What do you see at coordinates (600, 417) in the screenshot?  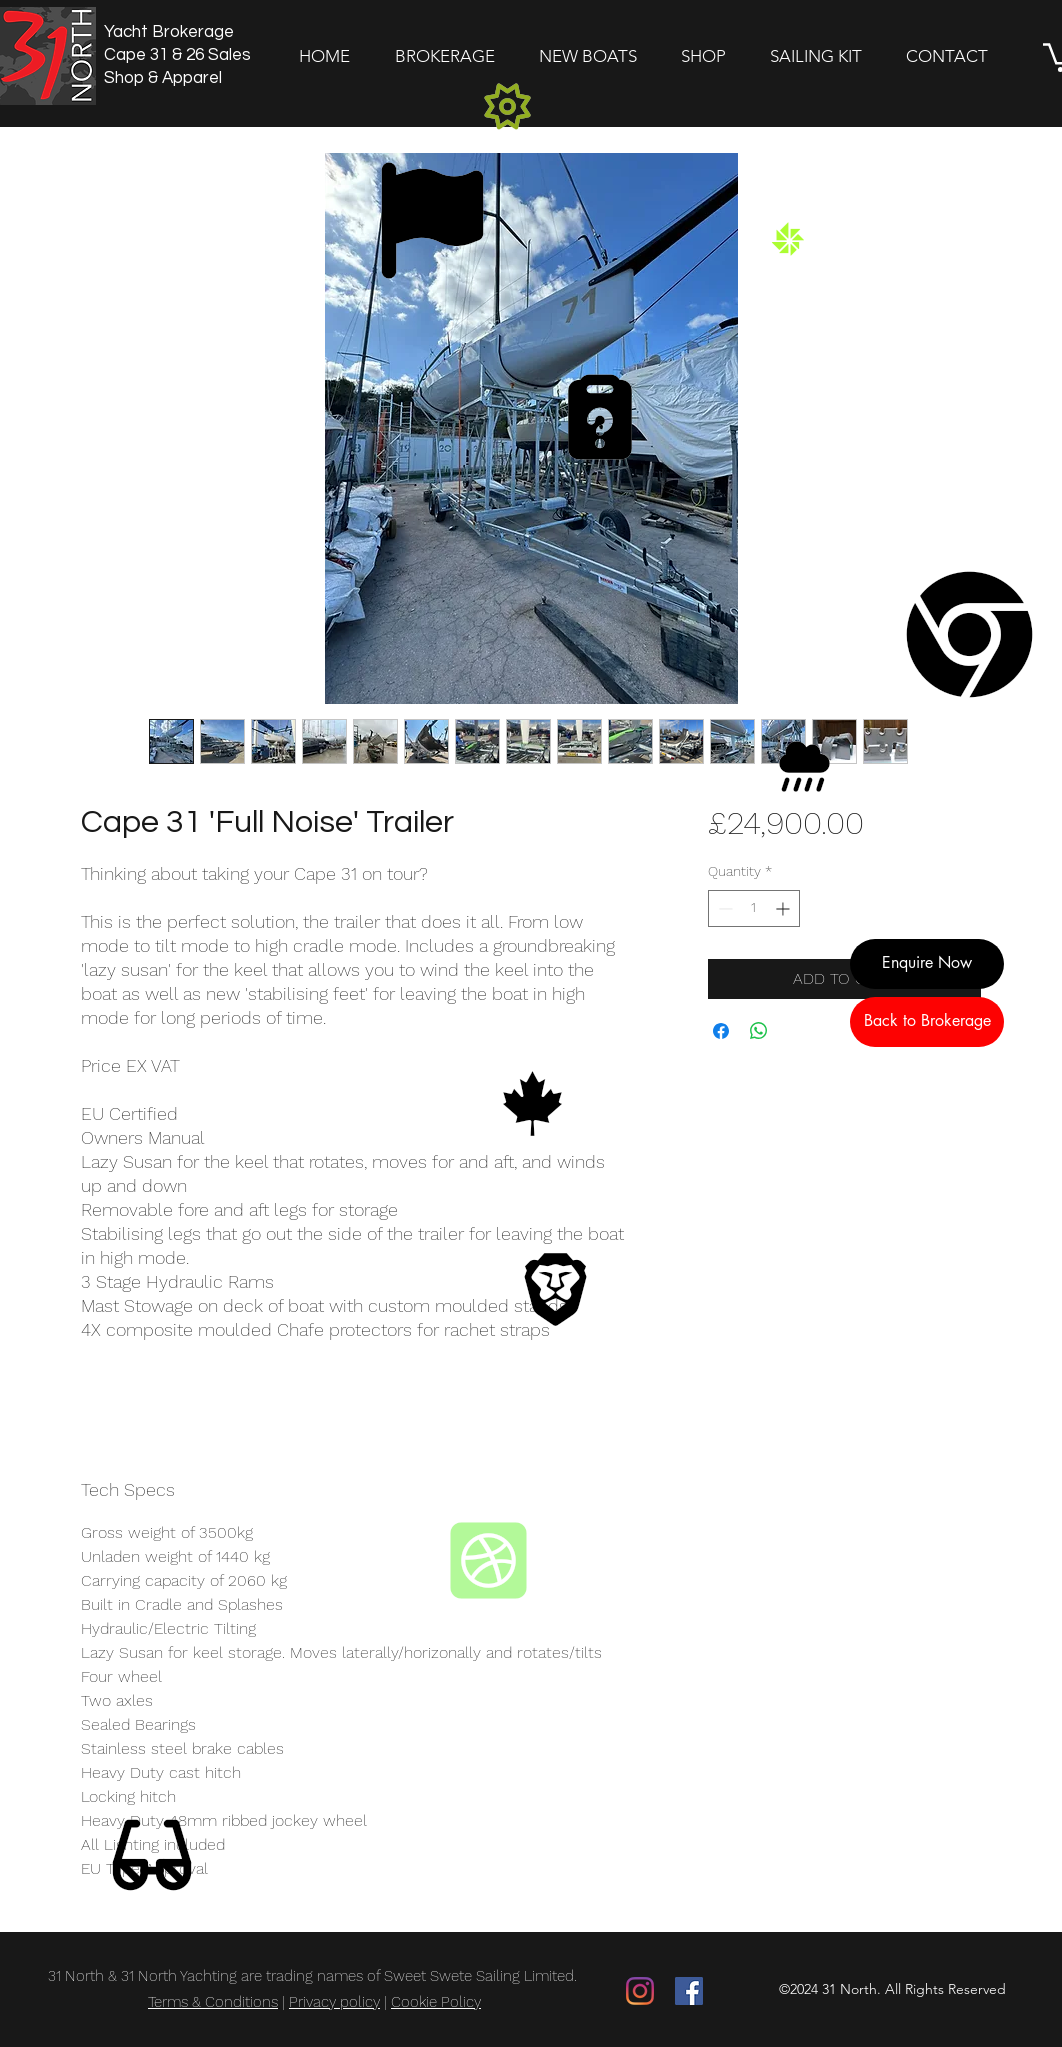 I see `view unanswered or pending form questions` at bounding box center [600, 417].